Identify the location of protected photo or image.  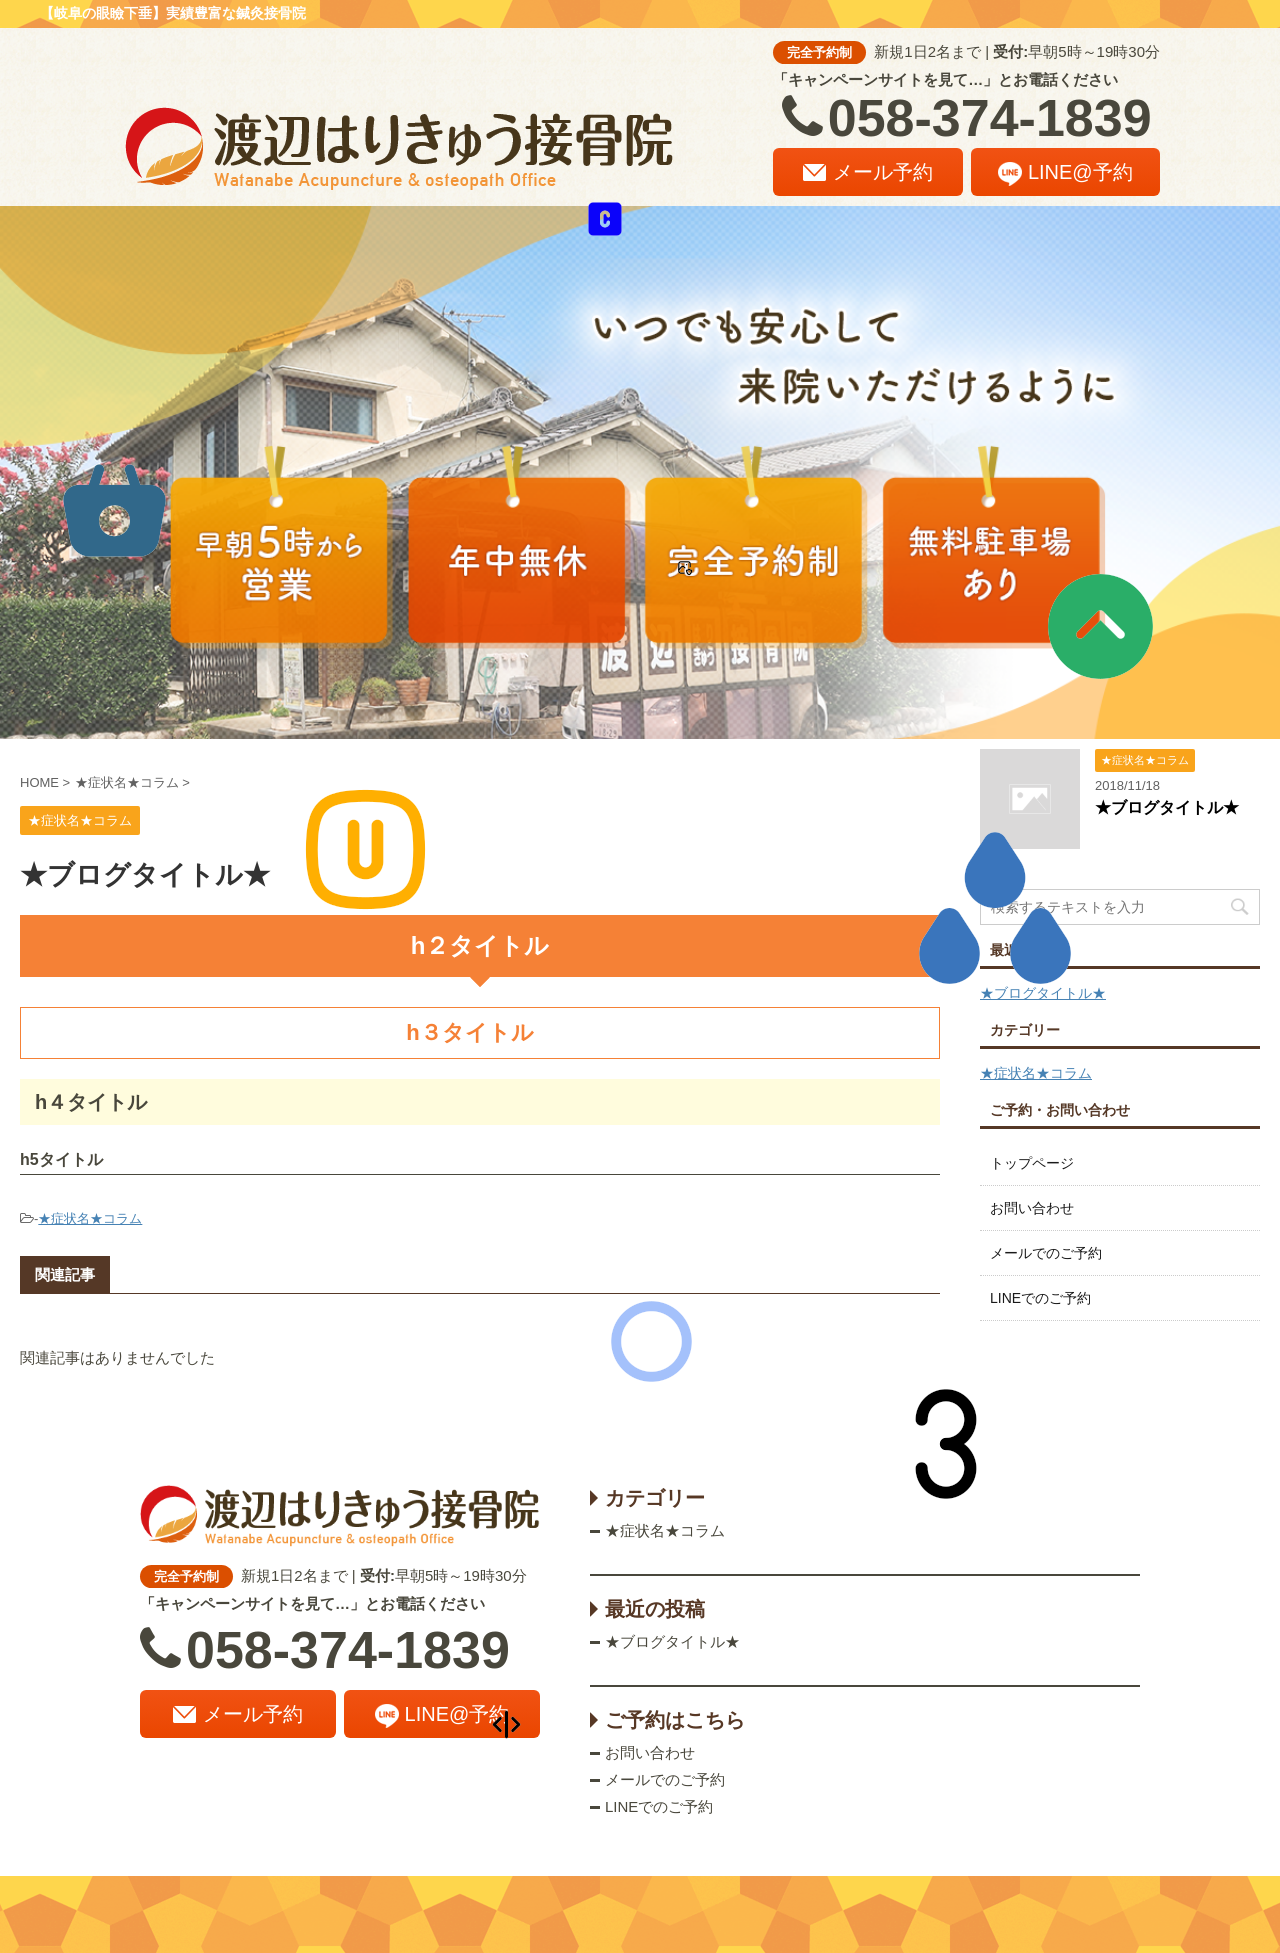
(684, 567).